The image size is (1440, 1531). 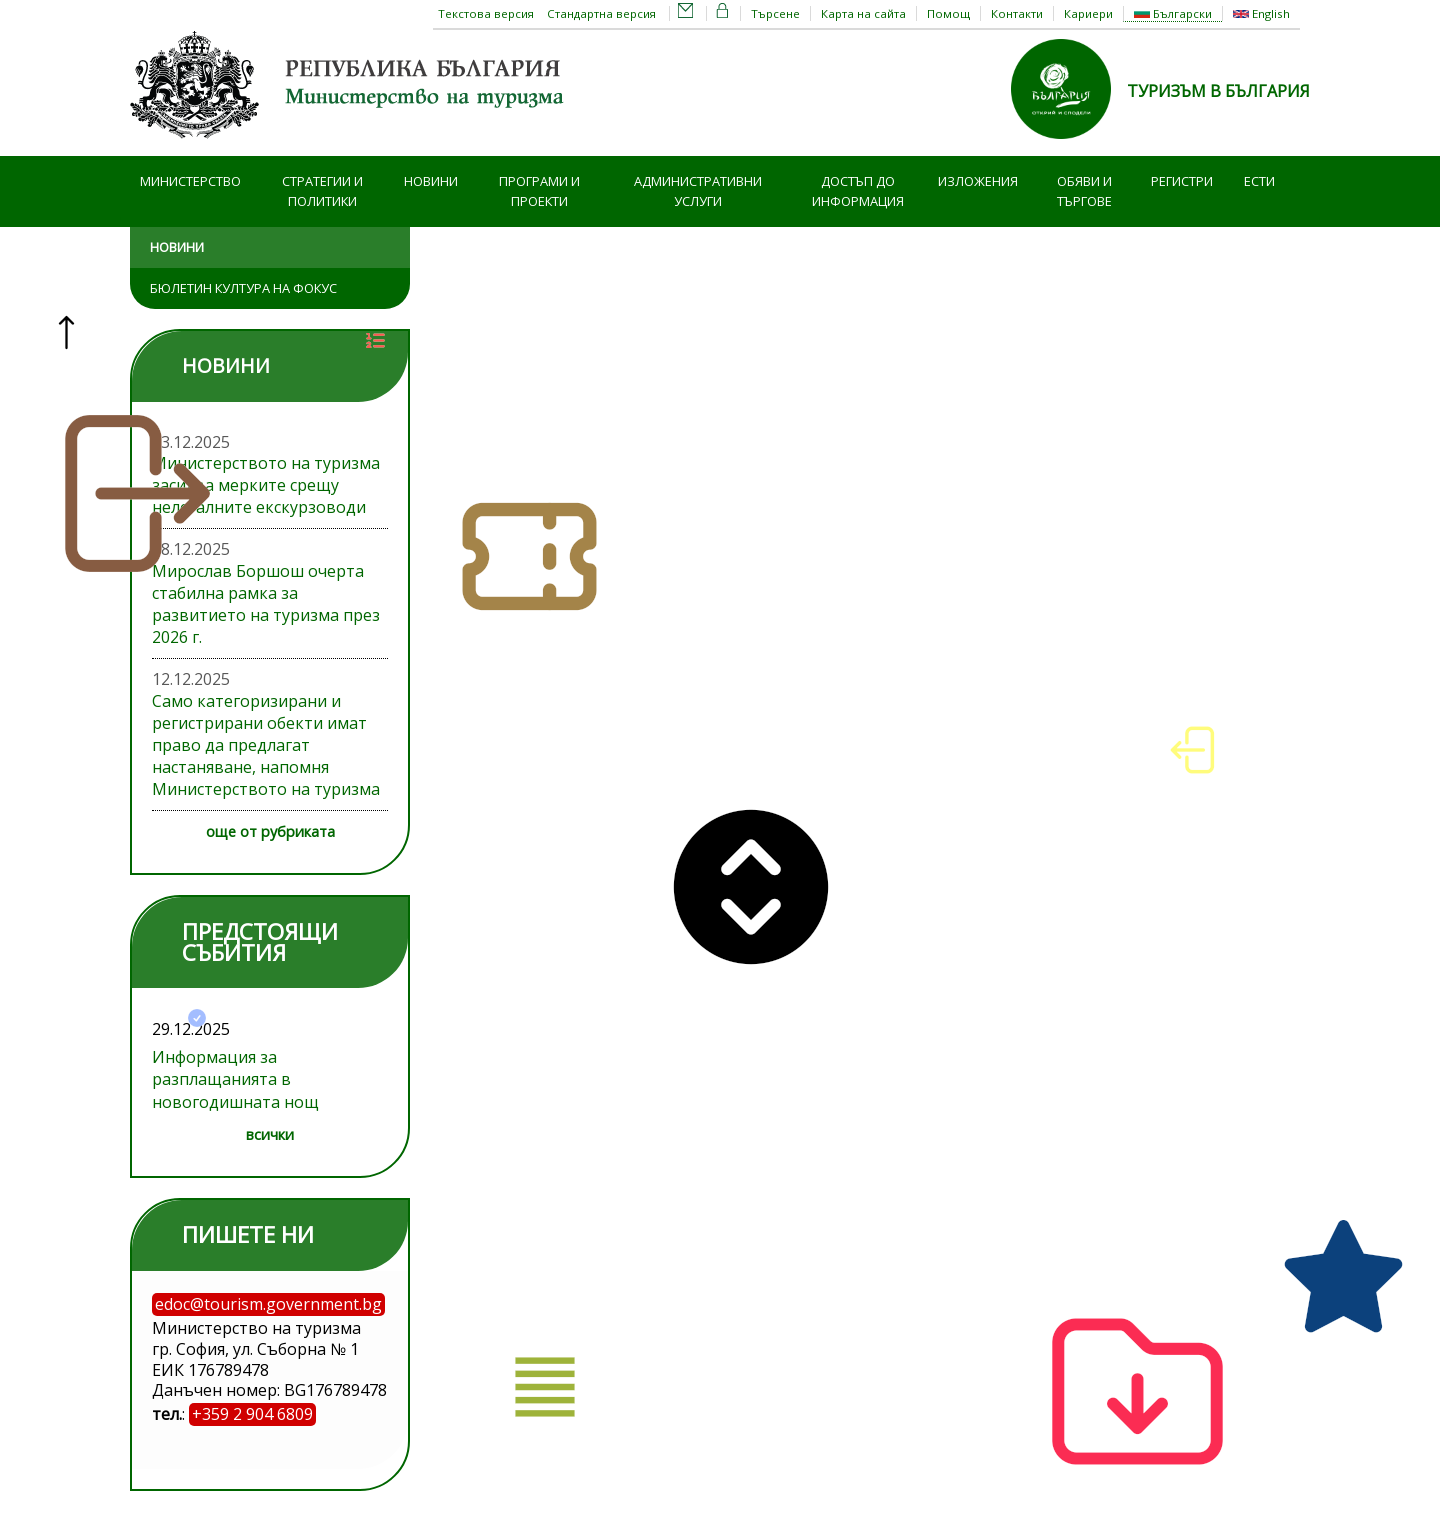 I want to click on log out of your account, so click(x=125, y=493).